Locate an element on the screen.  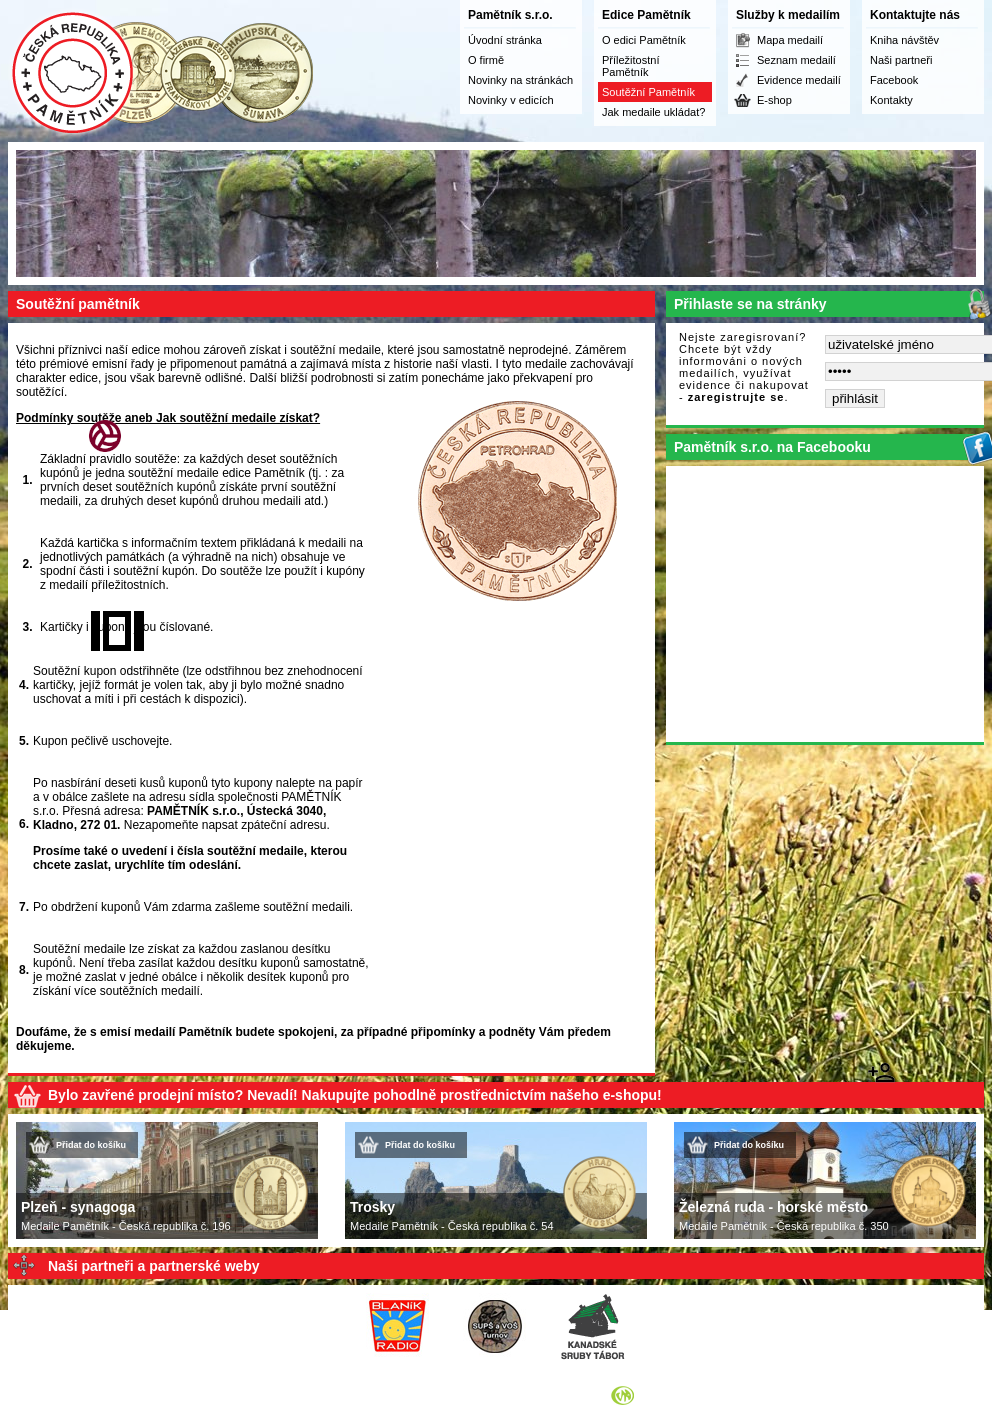
access volleyball or beach sports content is located at coordinates (105, 436).